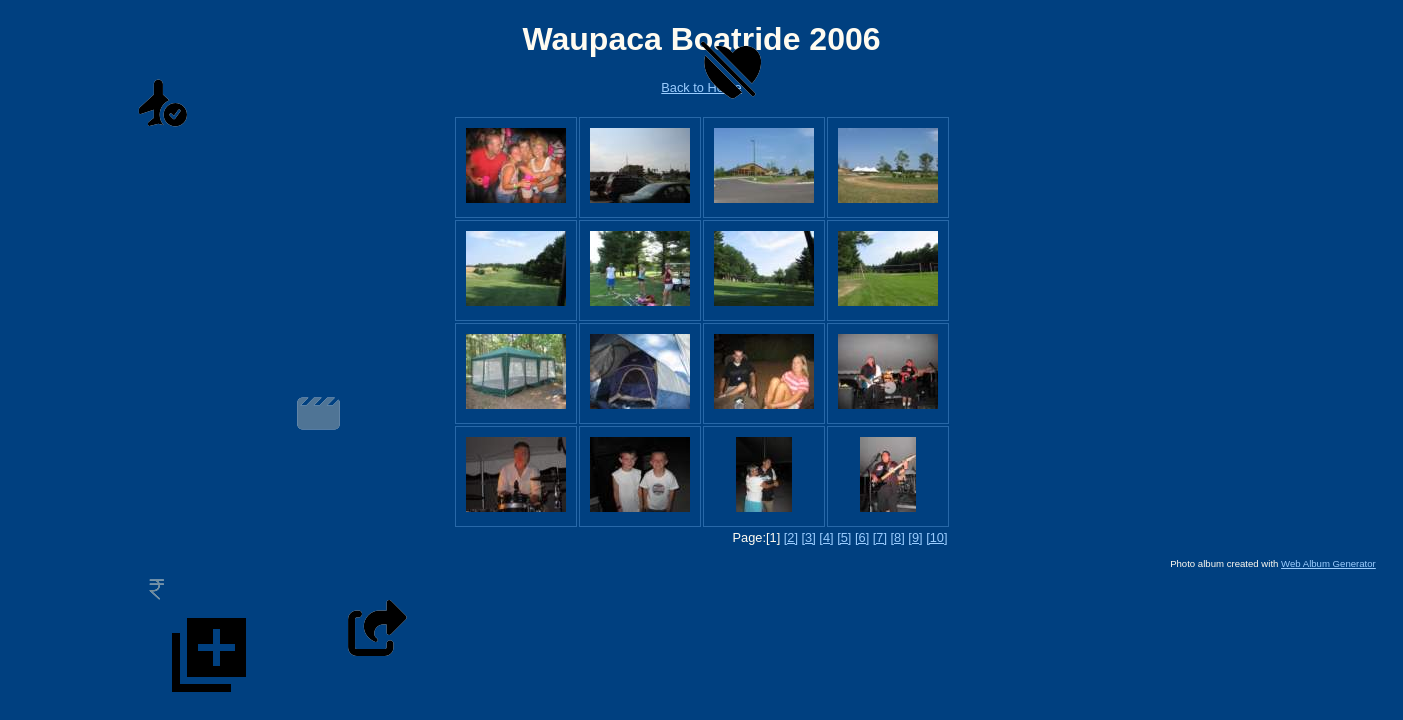 The width and height of the screenshot is (1403, 720). I want to click on remove from favorites, so click(731, 70).